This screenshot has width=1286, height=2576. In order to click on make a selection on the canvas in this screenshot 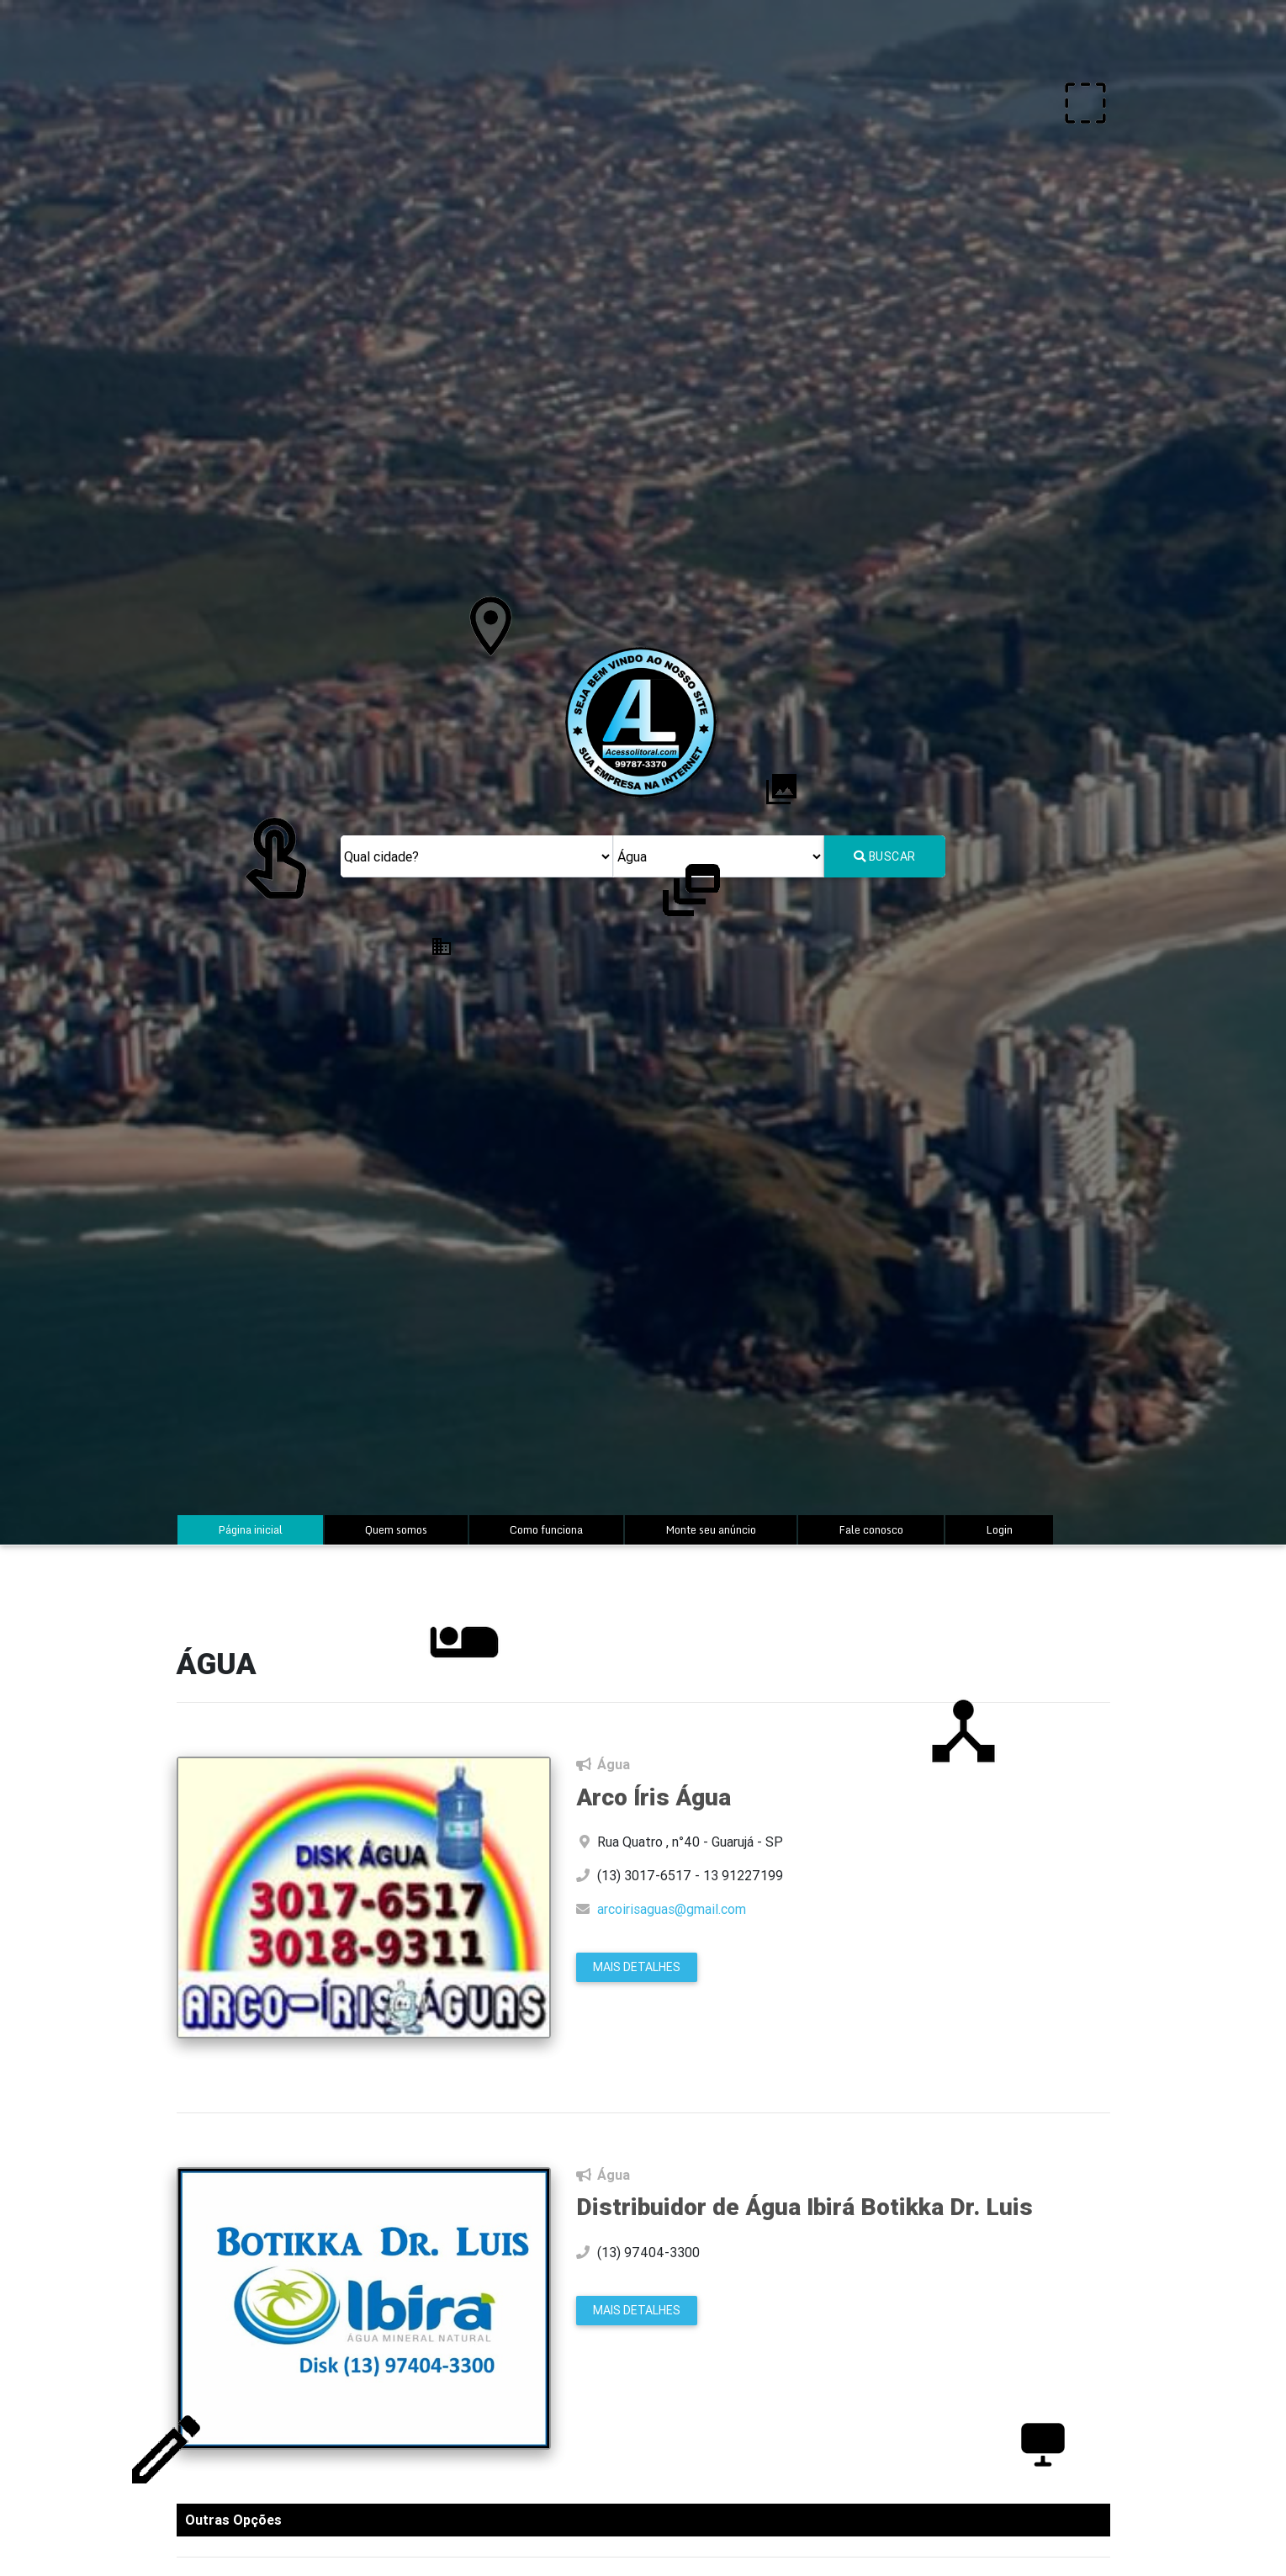, I will do `click(1085, 103)`.